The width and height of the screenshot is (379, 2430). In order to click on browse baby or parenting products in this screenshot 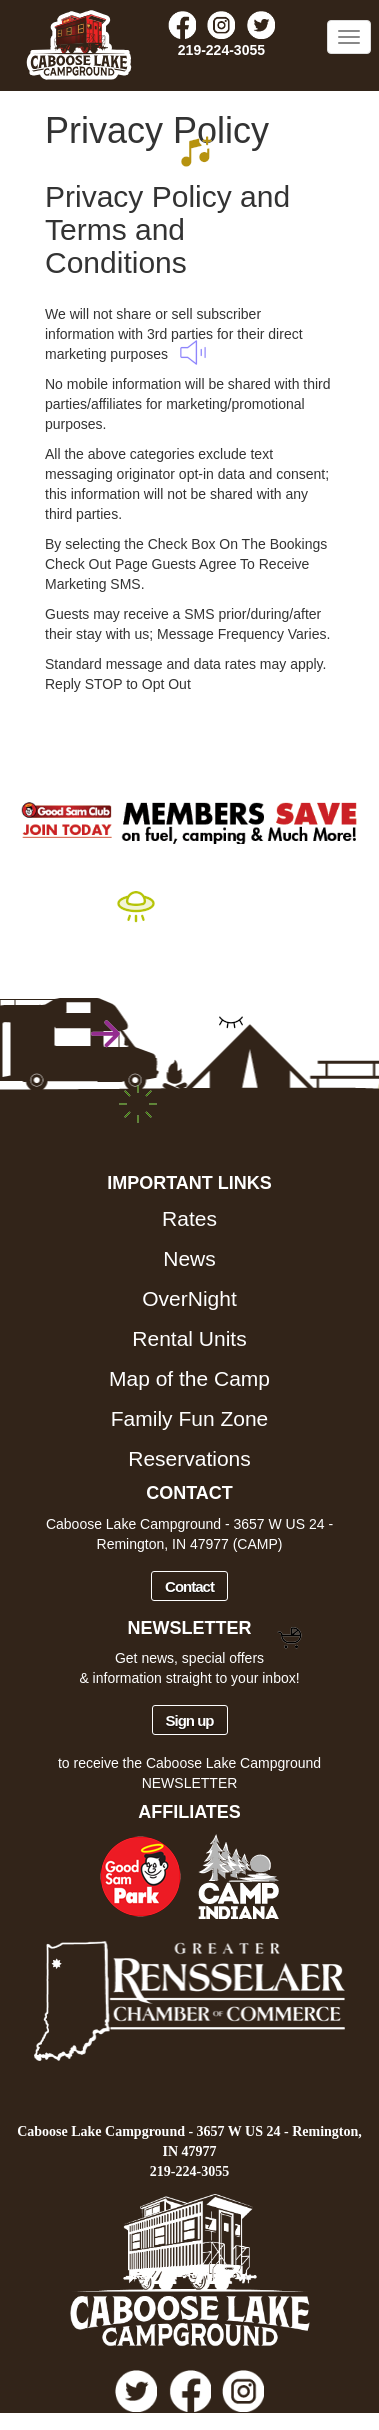, I will do `click(290, 1637)`.